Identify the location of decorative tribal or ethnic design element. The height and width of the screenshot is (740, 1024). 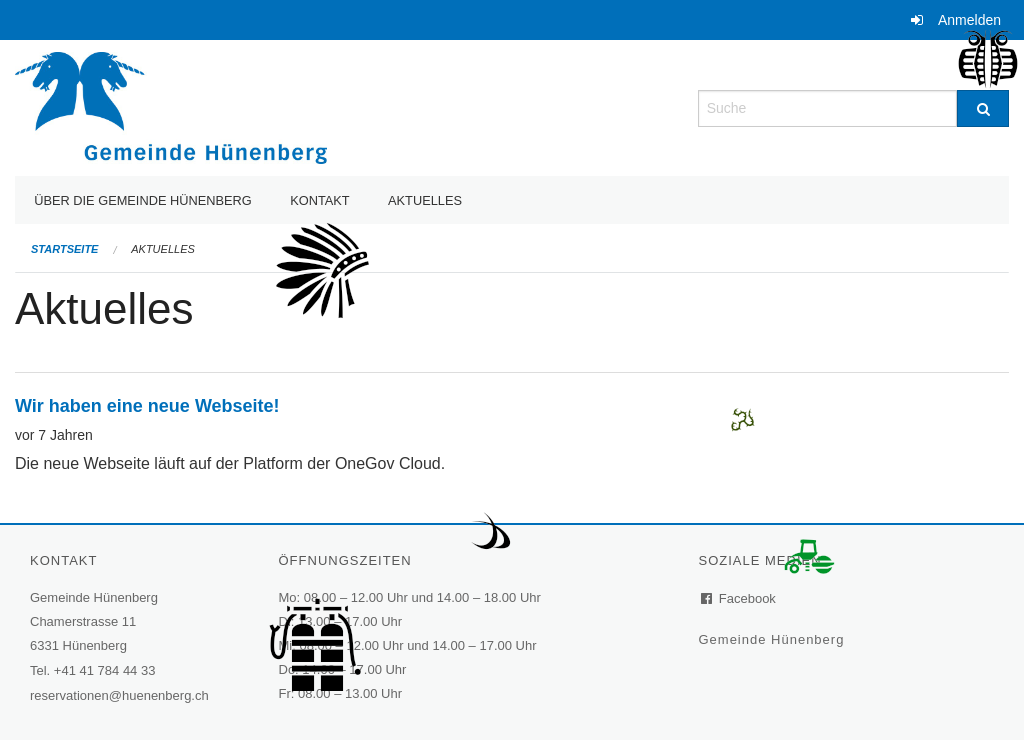
(988, 59).